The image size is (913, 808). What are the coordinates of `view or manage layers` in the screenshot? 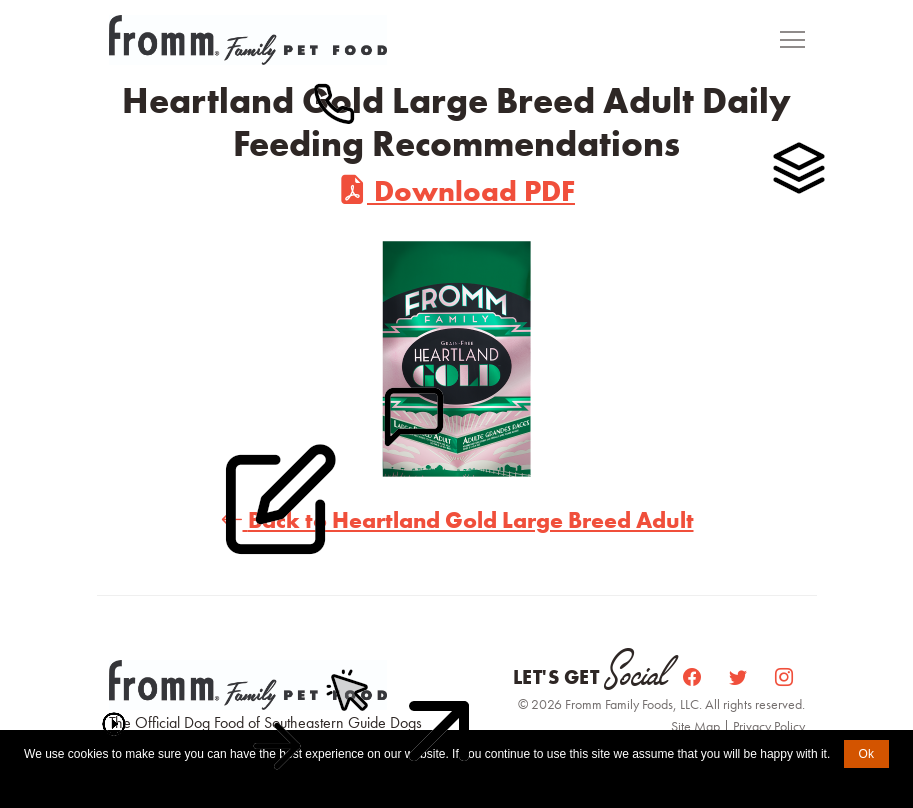 It's located at (799, 168).